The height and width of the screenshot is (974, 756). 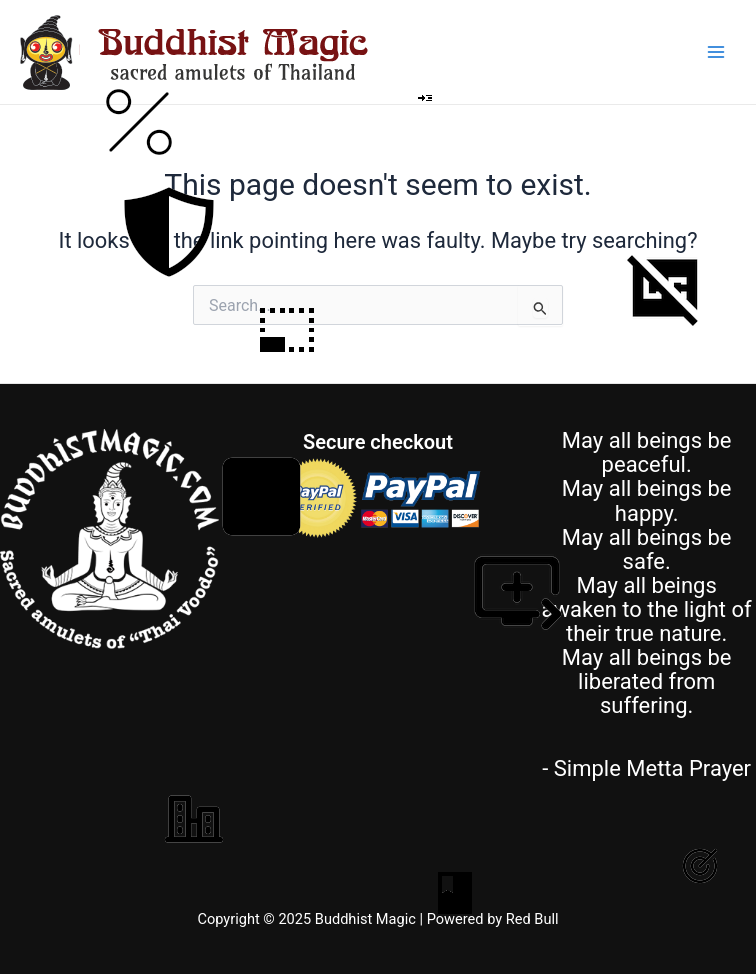 What do you see at coordinates (194, 819) in the screenshot?
I see `view city or urban locations` at bounding box center [194, 819].